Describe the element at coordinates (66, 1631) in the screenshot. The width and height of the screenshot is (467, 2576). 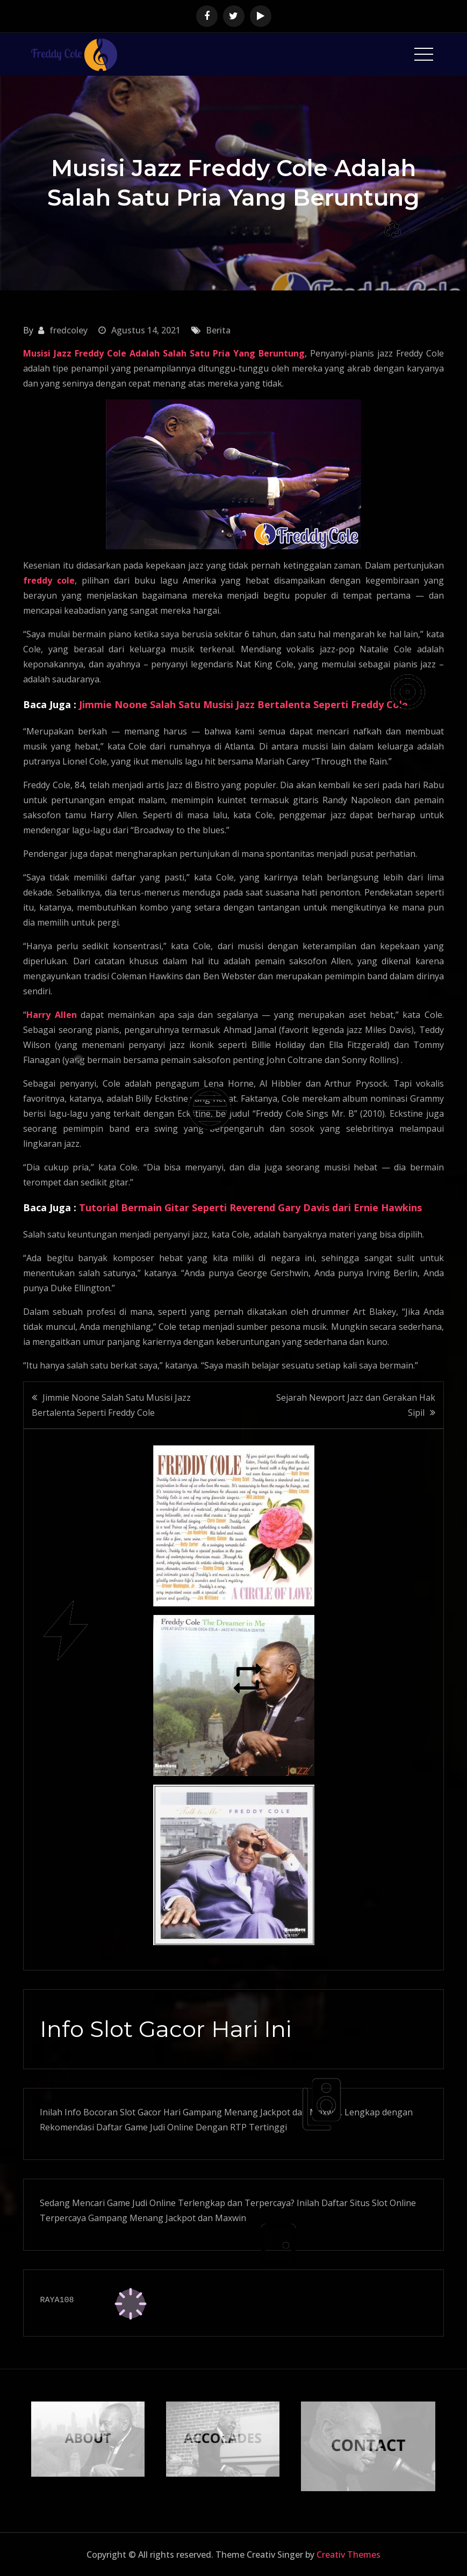
I see `toggle camera flash on or off` at that location.